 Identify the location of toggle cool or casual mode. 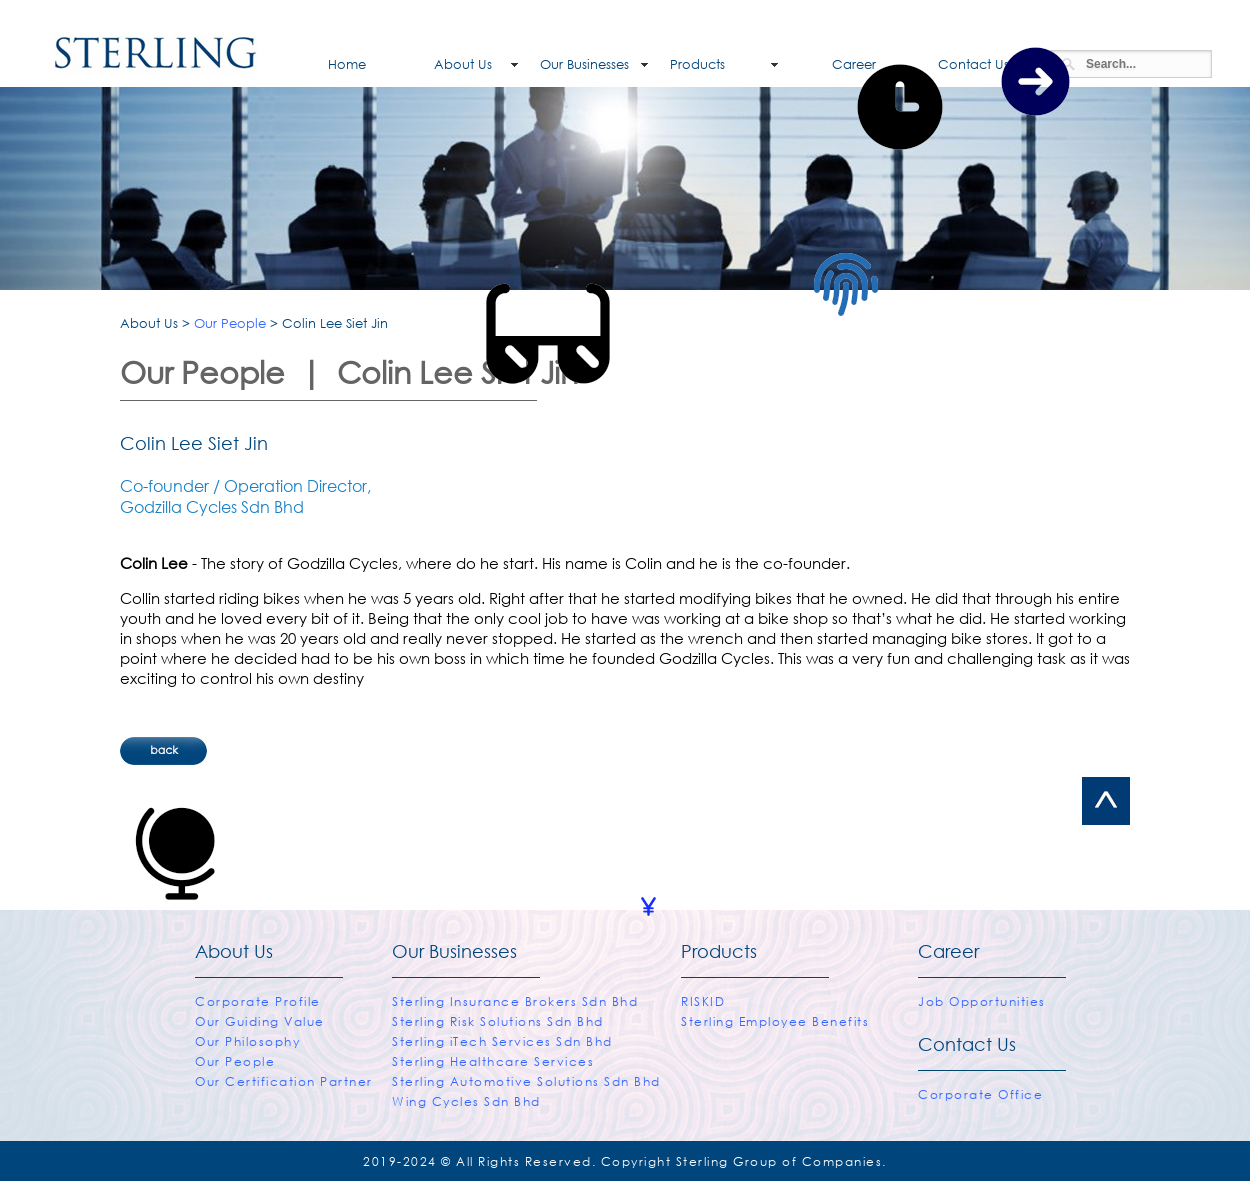
(548, 336).